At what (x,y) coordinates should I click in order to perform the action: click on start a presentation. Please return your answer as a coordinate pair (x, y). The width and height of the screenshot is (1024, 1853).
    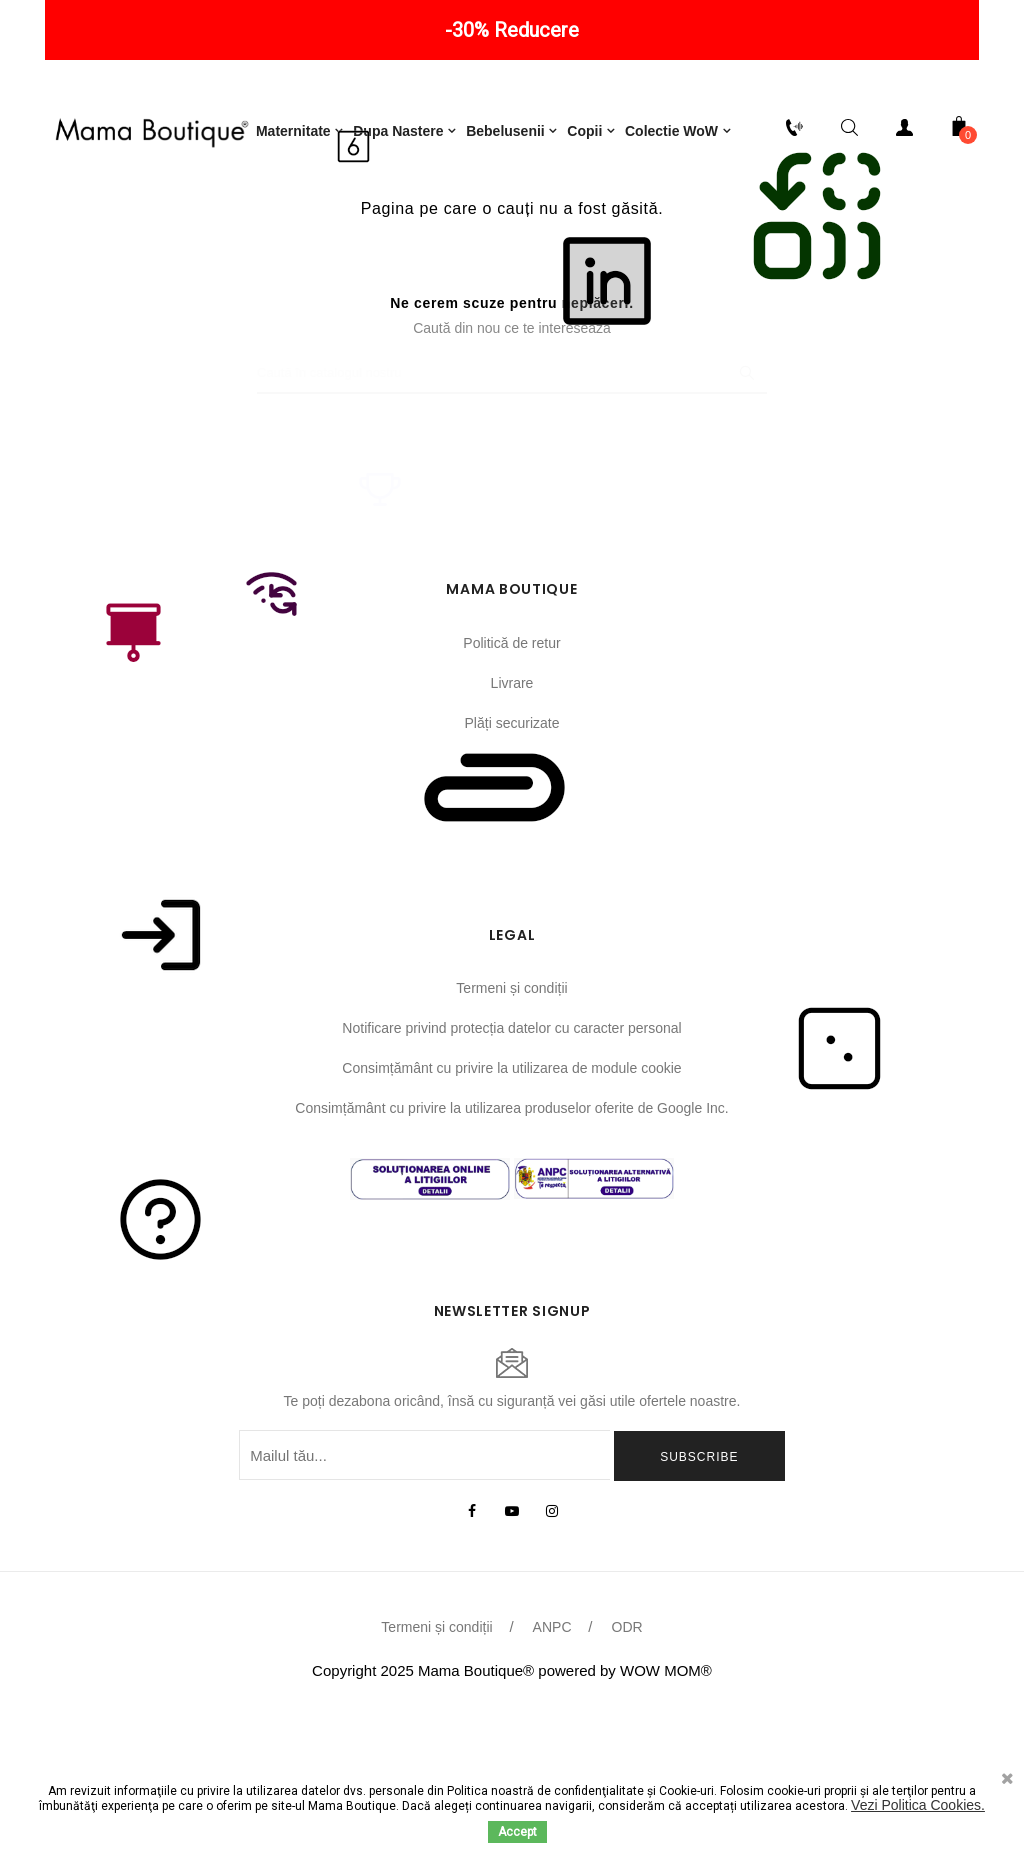
    Looking at the image, I should click on (133, 628).